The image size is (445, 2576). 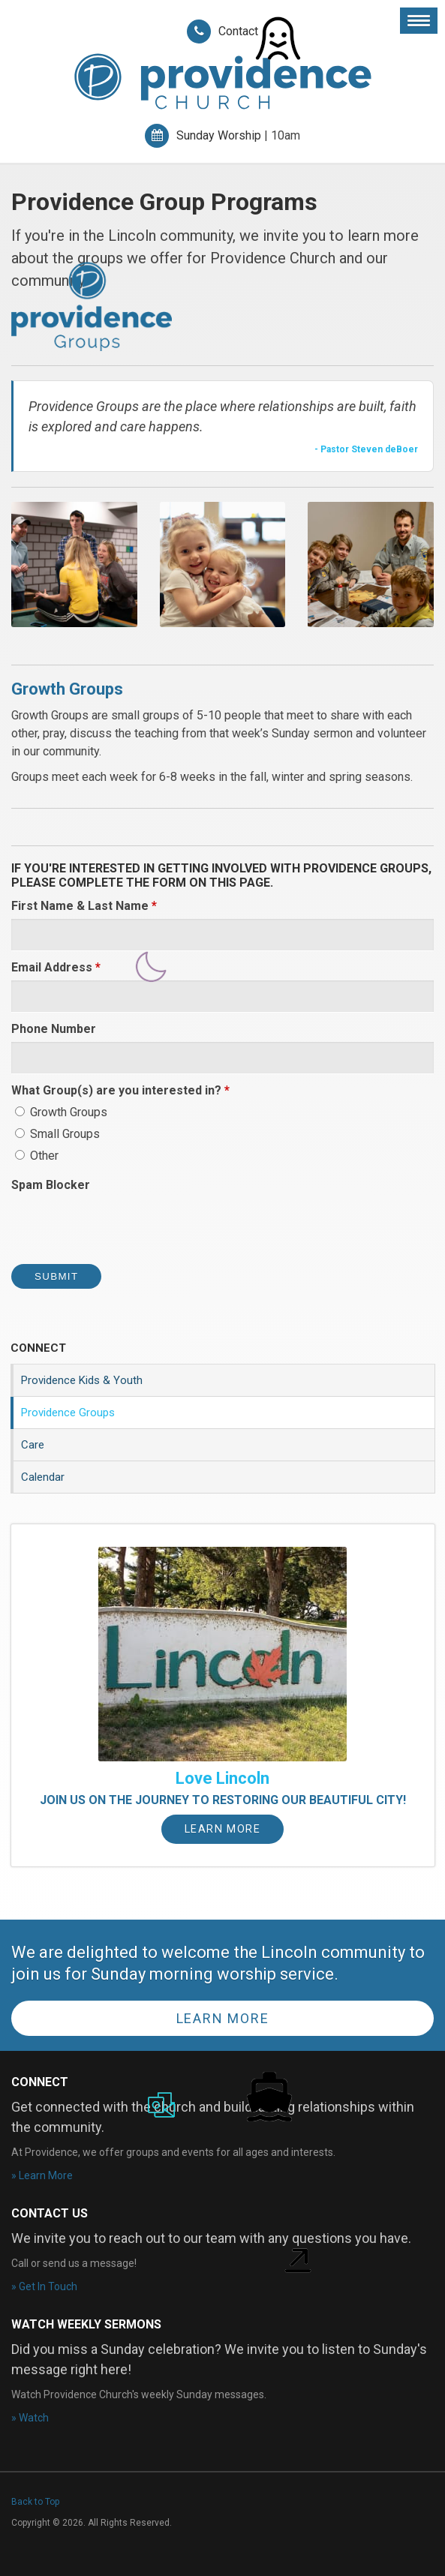 What do you see at coordinates (278, 41) in the screenshot?
I see `indicates linux operating system compatibility` at bounding box center [278, 41].